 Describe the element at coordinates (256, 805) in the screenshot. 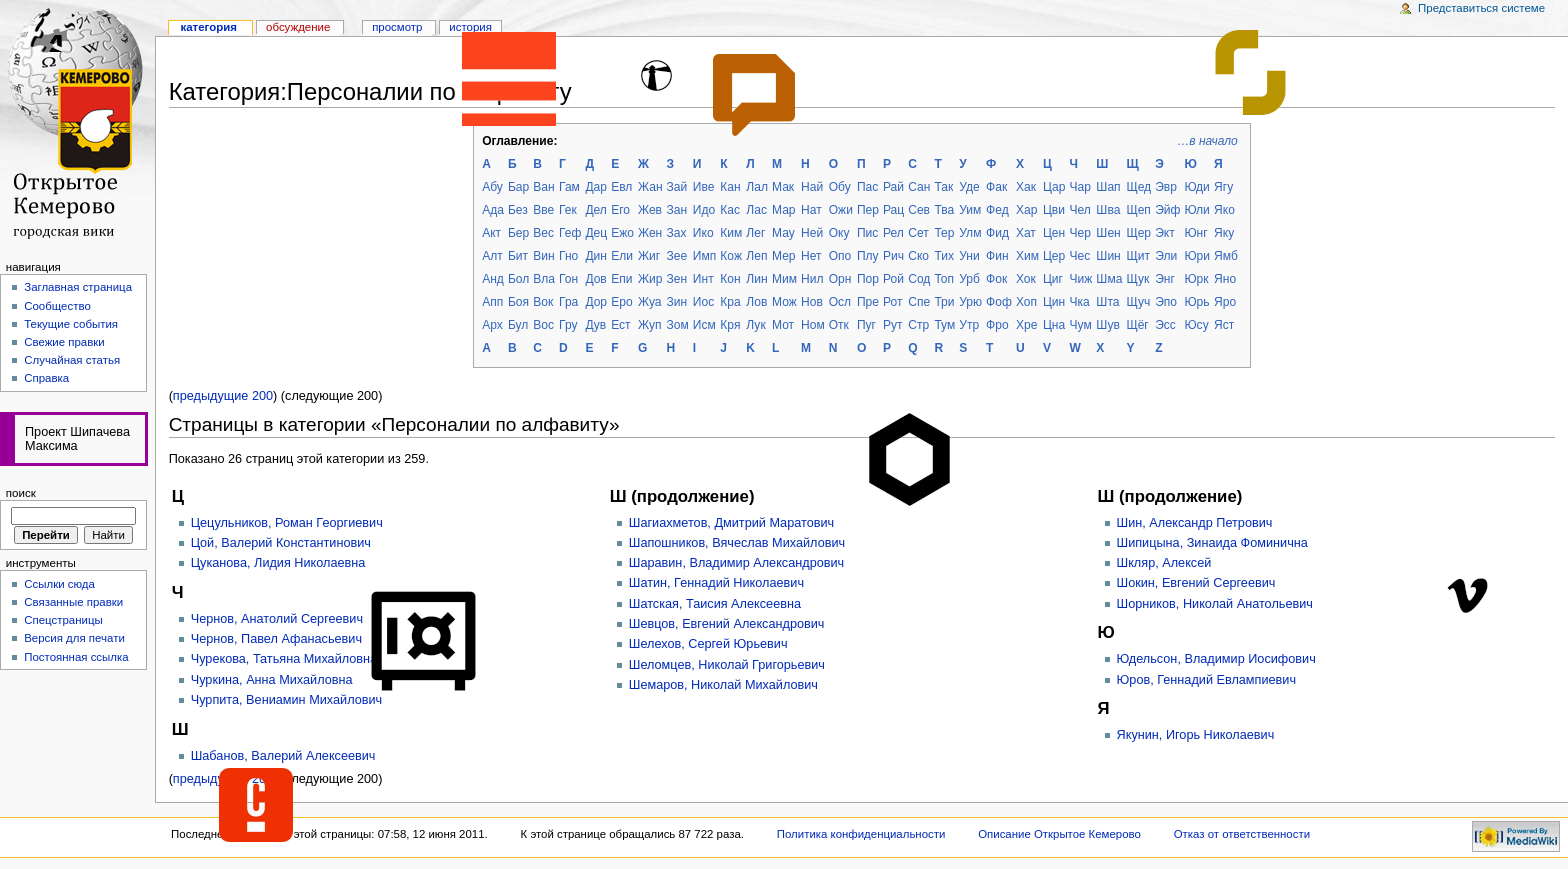

I see `camunda platform logo` at that location.